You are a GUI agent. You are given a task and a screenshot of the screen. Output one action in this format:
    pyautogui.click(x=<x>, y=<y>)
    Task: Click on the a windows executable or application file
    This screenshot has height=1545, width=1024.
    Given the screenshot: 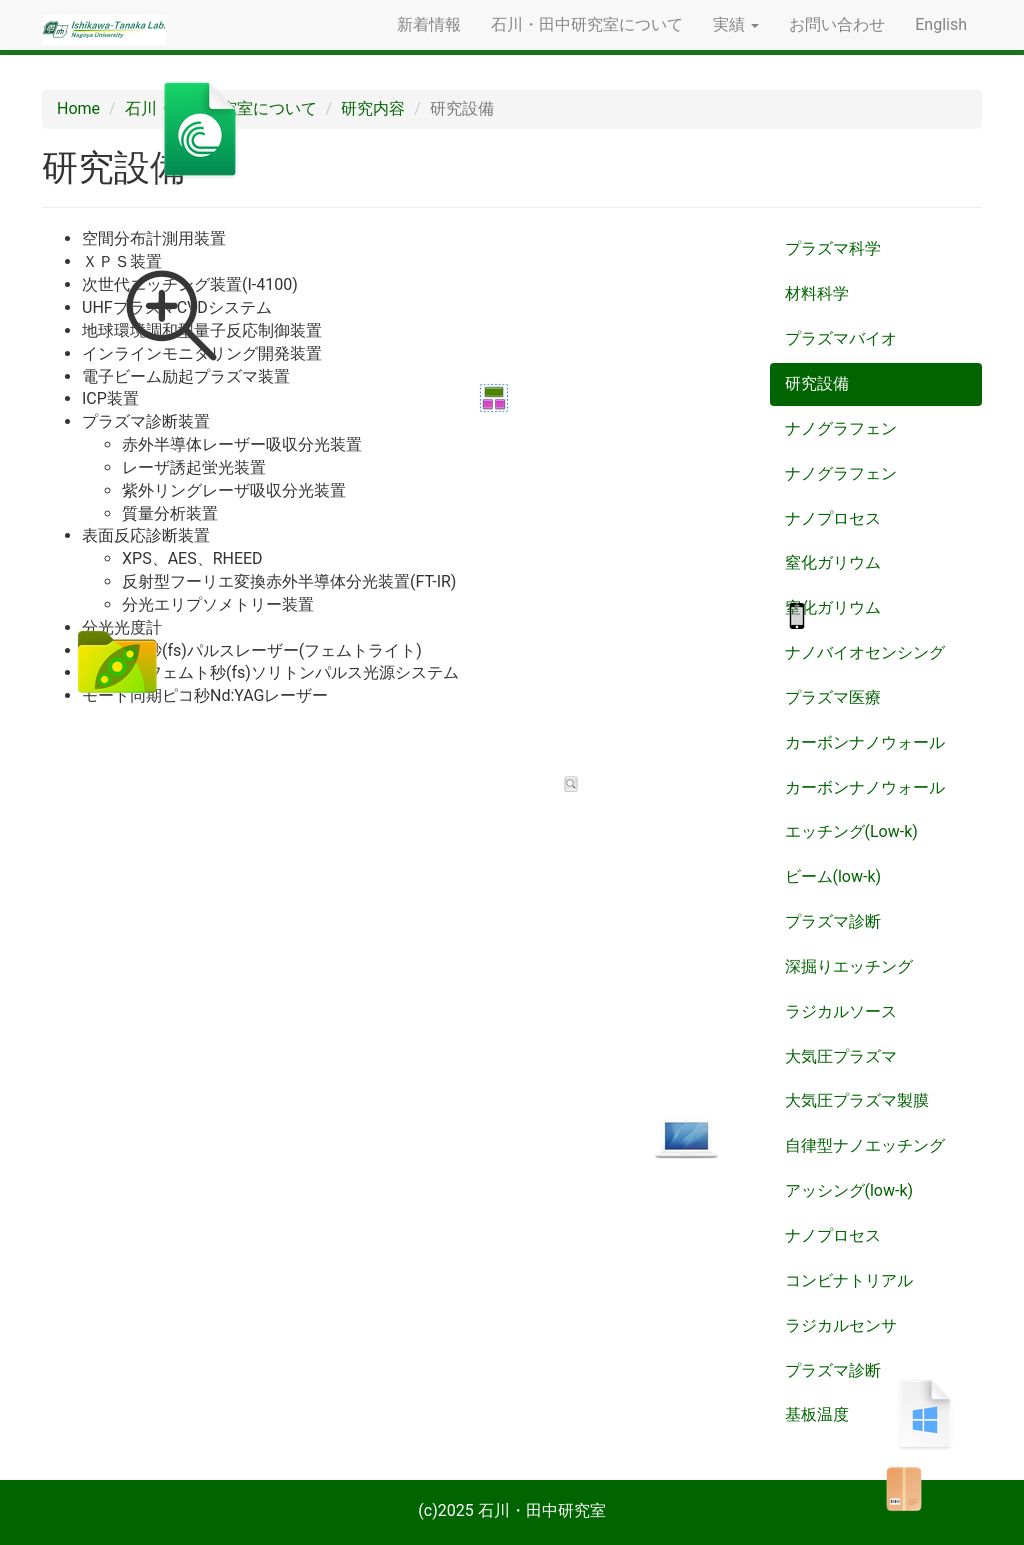 What is the action you would take?
    pyautogui.click(x=925, y=1415)
    